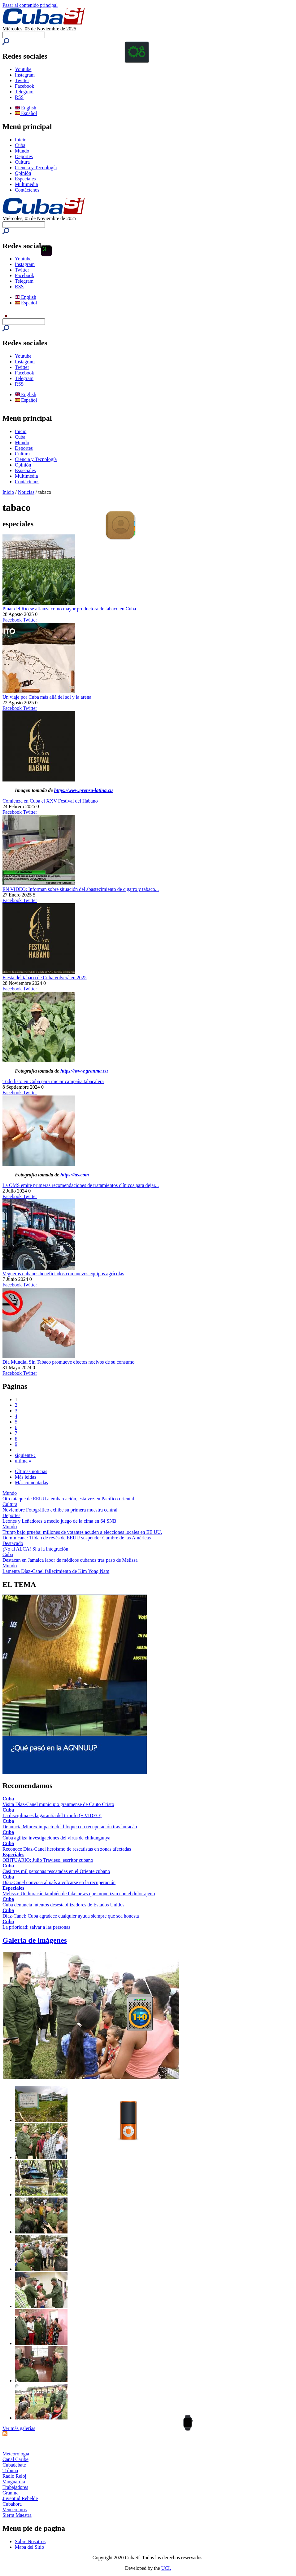 The height and width of the screenshot is (2576, 296). Describe the element at coordinates (188, 2423) in the screenshot. I see `apple watch se (2nd generation) device icon` at that location.